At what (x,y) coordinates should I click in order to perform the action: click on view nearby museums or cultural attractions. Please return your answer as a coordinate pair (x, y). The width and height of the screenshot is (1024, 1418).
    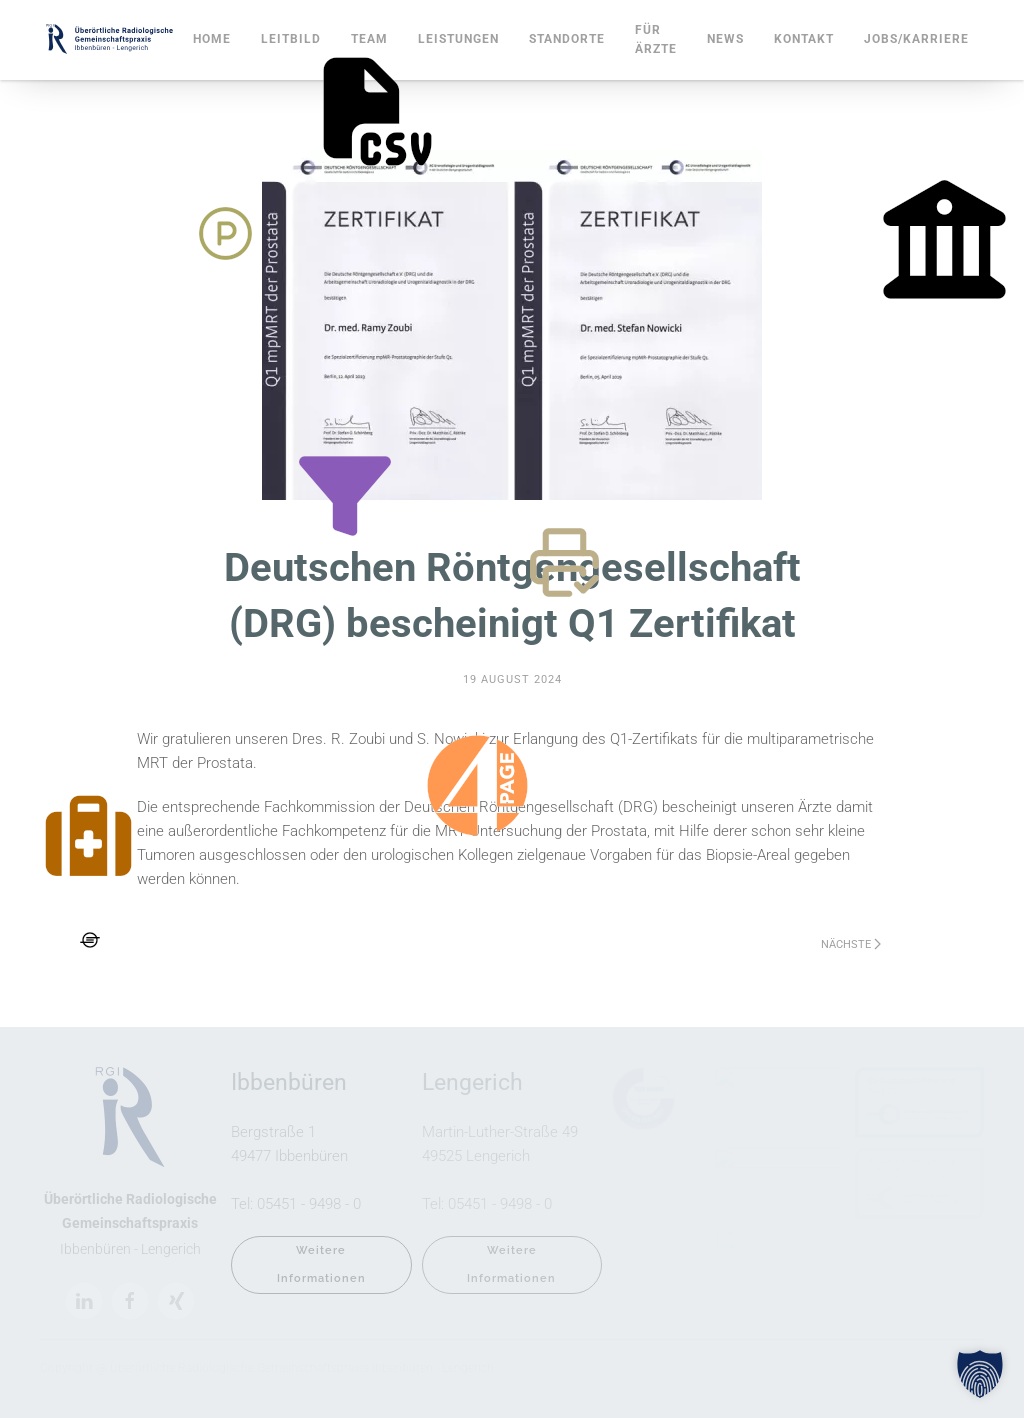
    Looking at the image, I should click on (944, 237).